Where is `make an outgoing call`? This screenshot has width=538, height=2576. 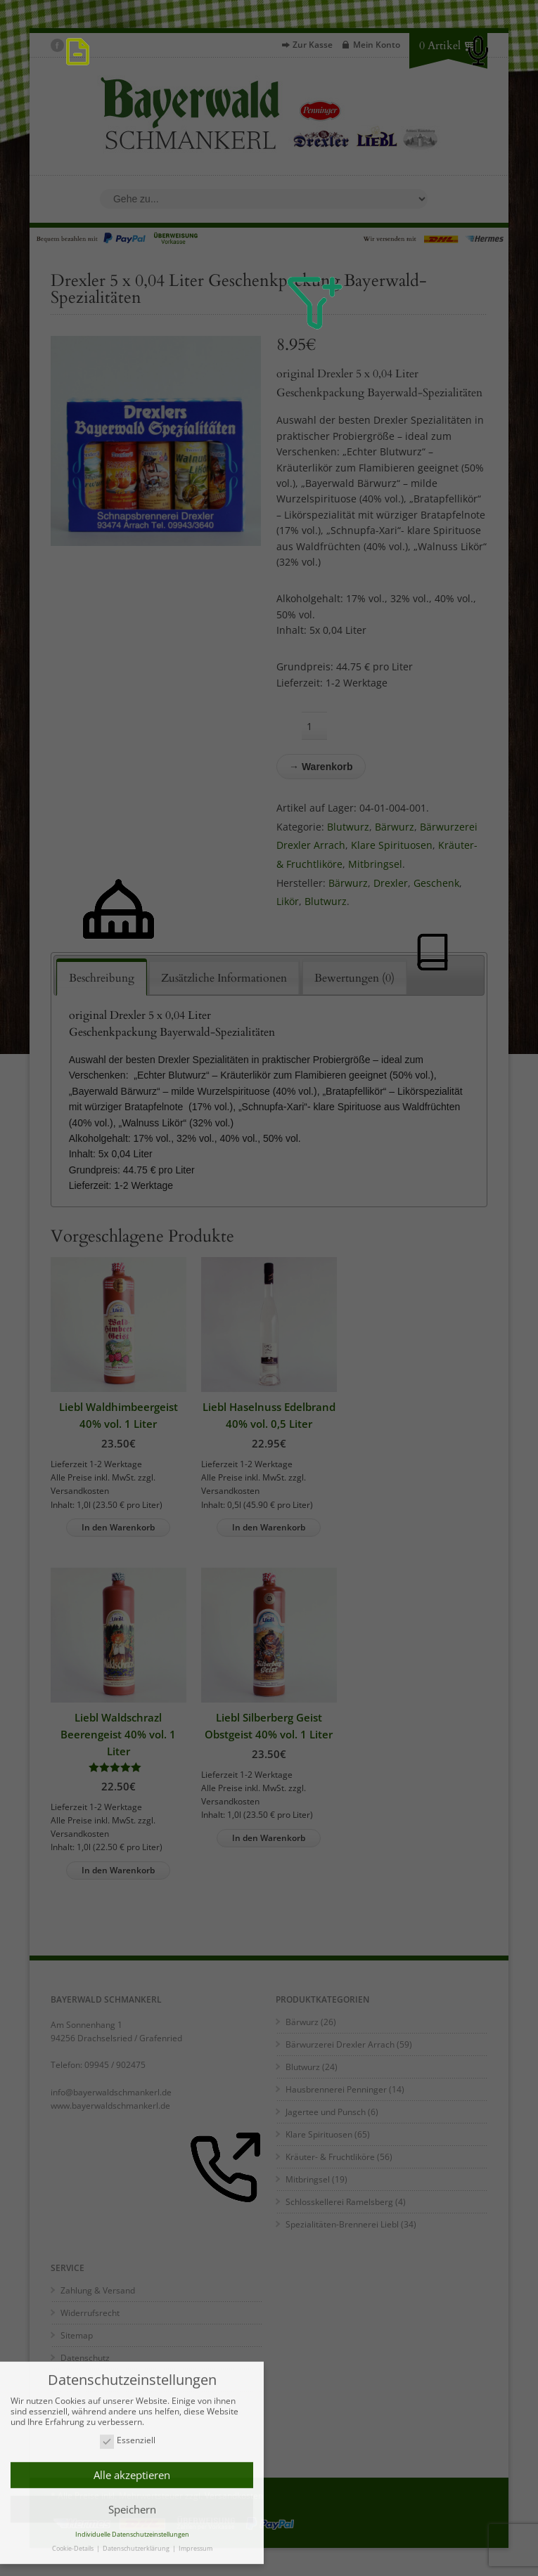 make an outgoing call is located at coordinates (224, 2169).